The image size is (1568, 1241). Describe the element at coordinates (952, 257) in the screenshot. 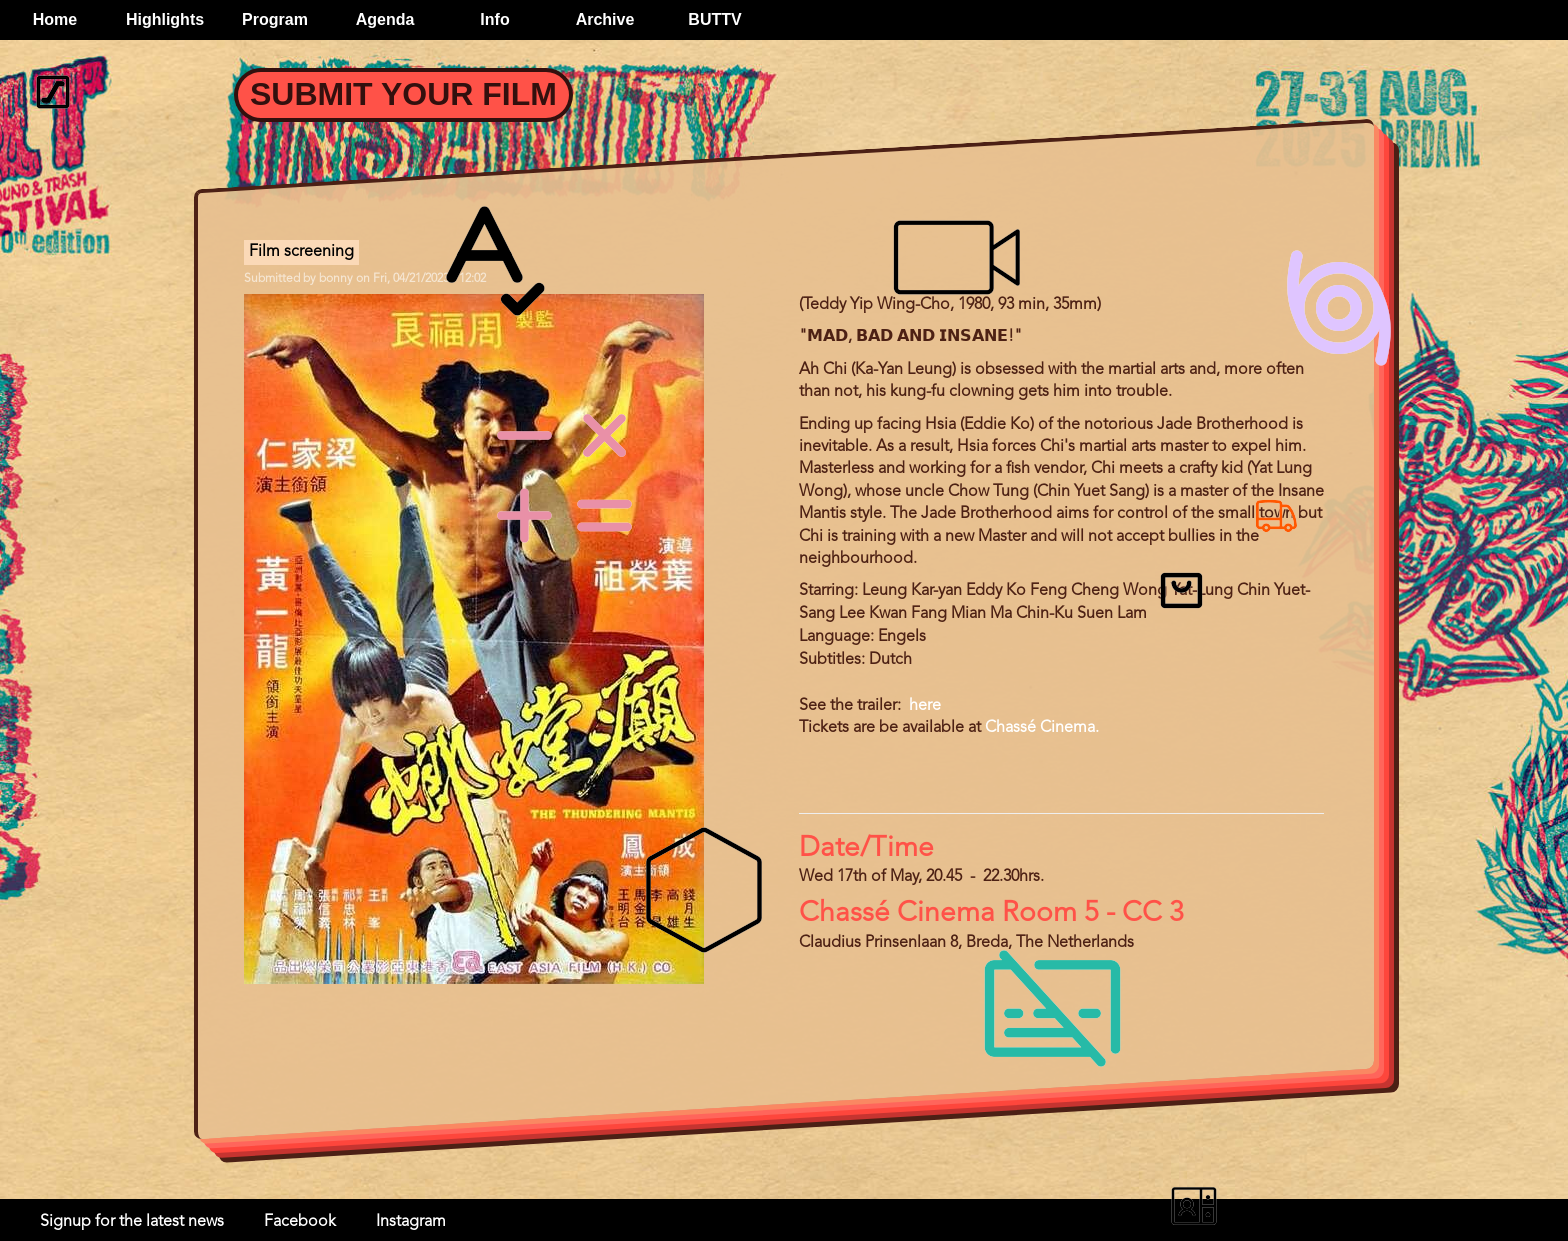

I see `start a video call` at that location.